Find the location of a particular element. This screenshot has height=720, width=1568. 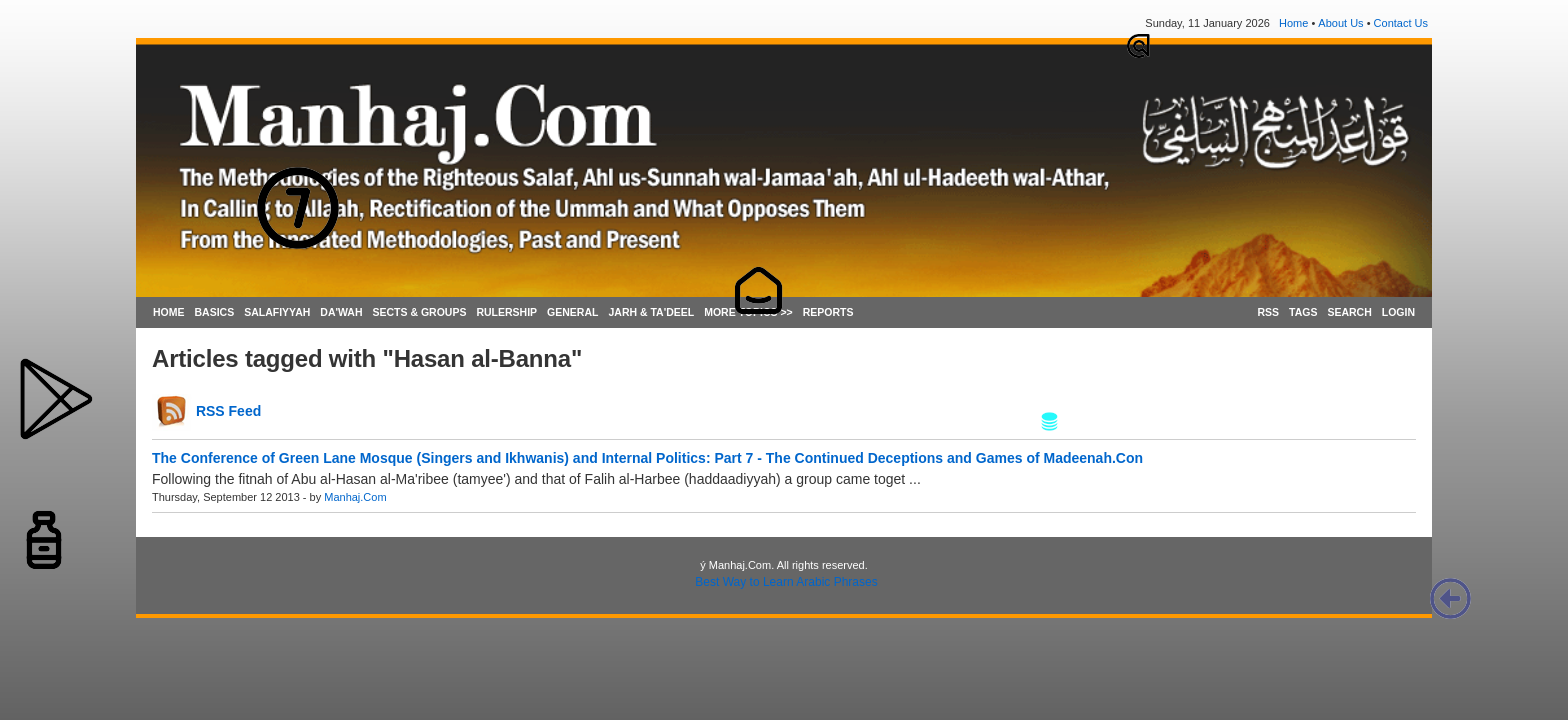

view vaccine or medication information is located at coordinates (44, 540).